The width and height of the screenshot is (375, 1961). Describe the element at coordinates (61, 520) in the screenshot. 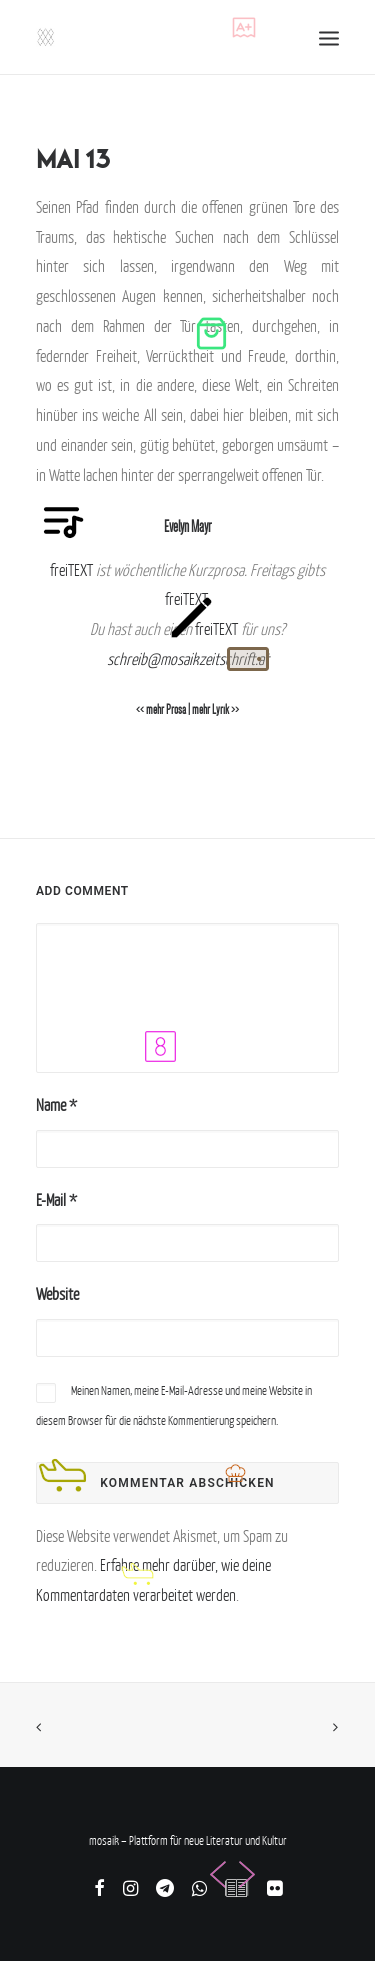

I see `view your playlist` at that location.